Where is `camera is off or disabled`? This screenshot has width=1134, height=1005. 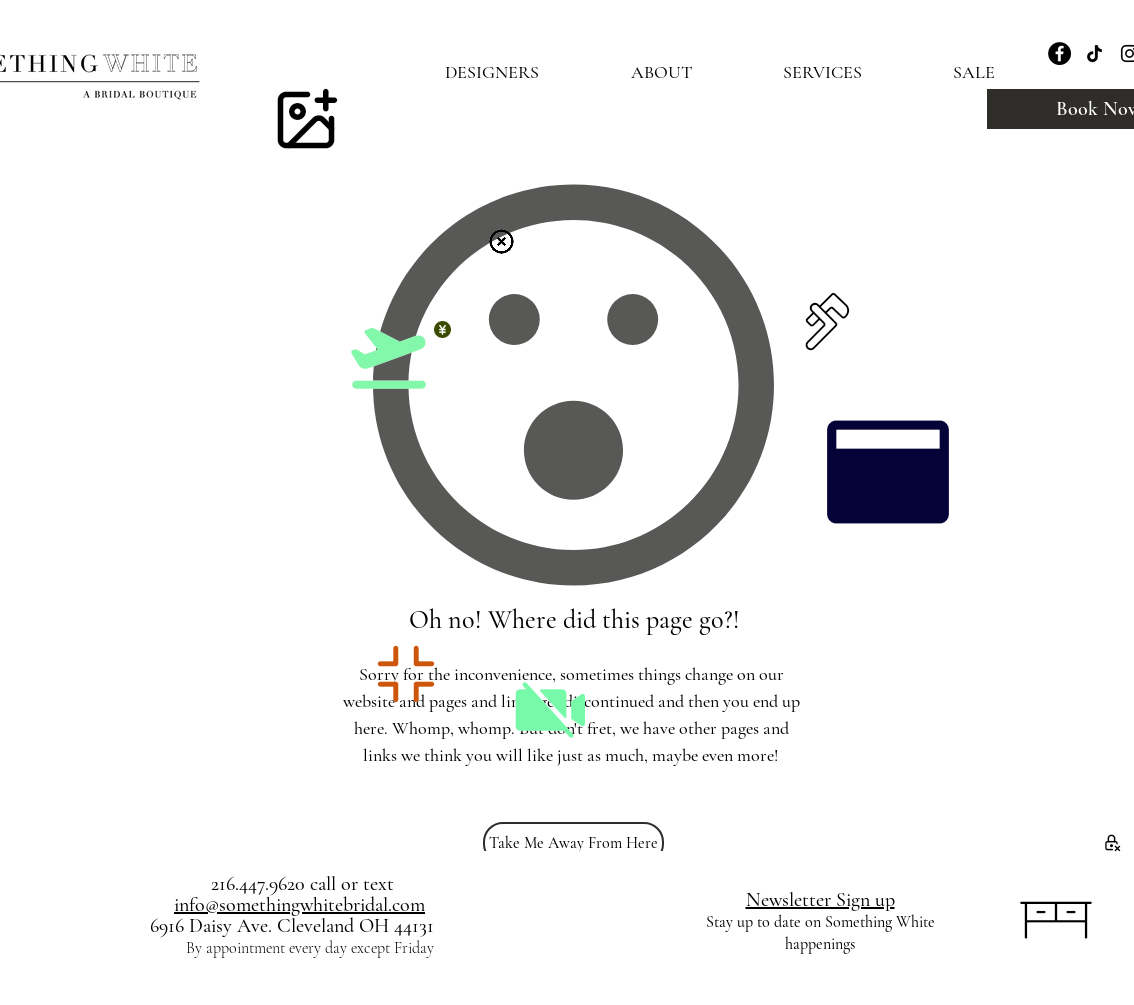
camera is off or disabled is located at coordinates (548, 710).